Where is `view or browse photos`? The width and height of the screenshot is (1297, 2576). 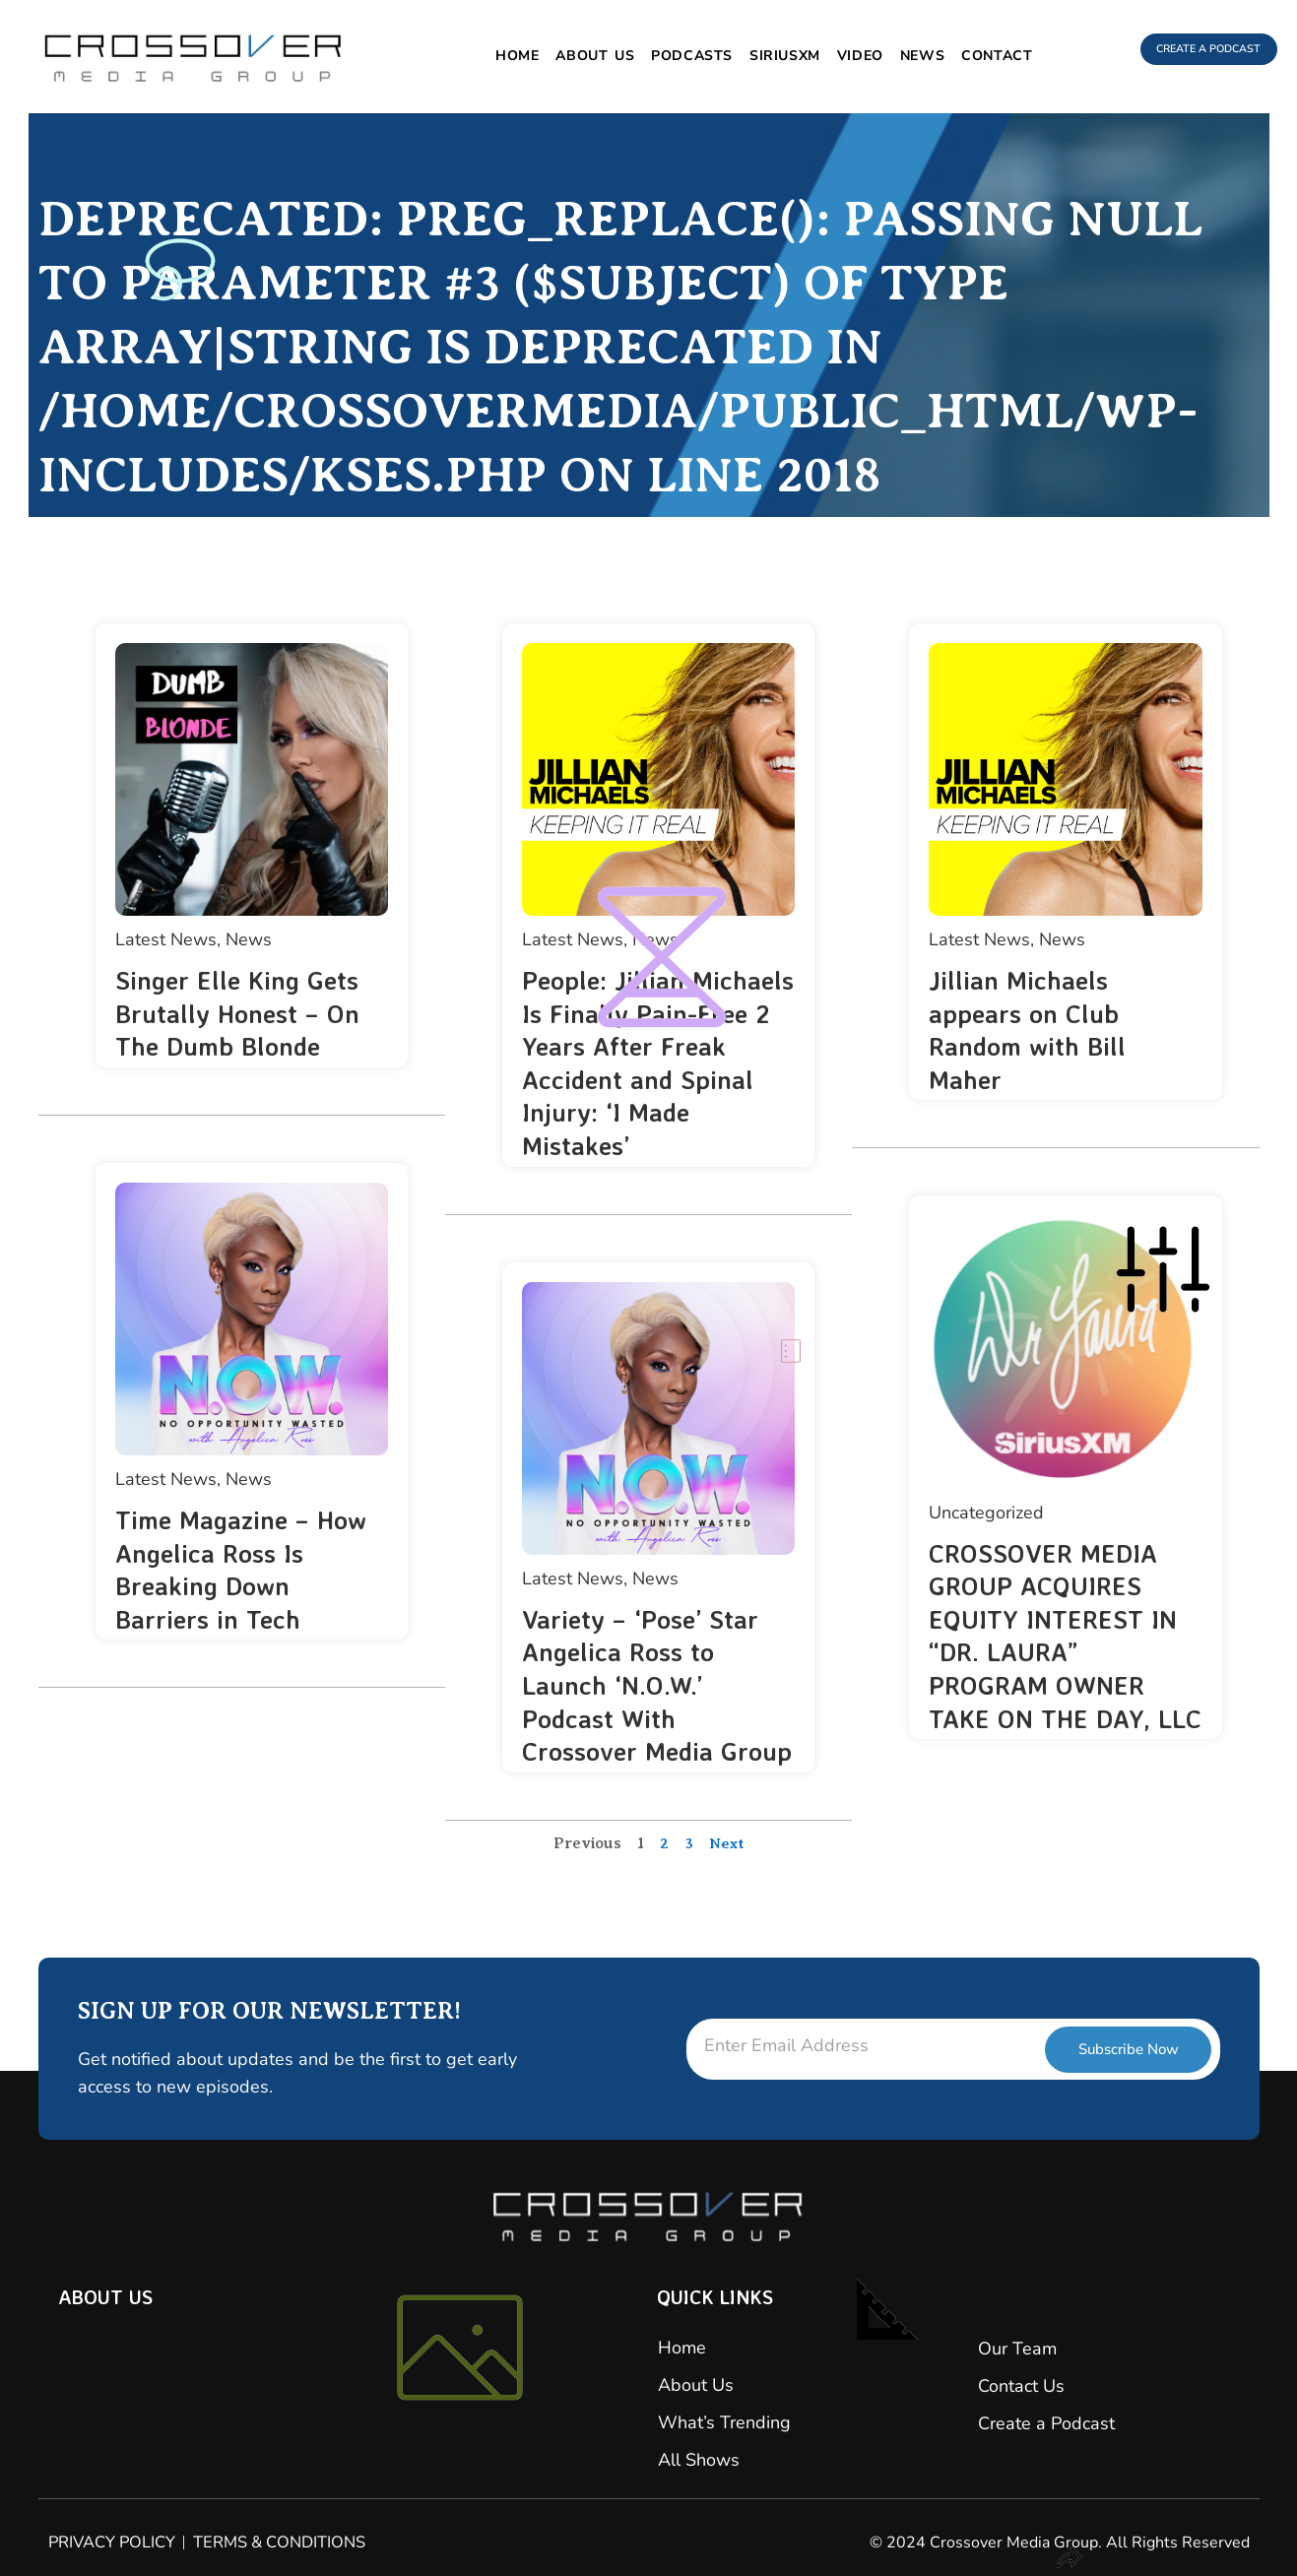 view or browse photos is located at coordinates (460, 2348).